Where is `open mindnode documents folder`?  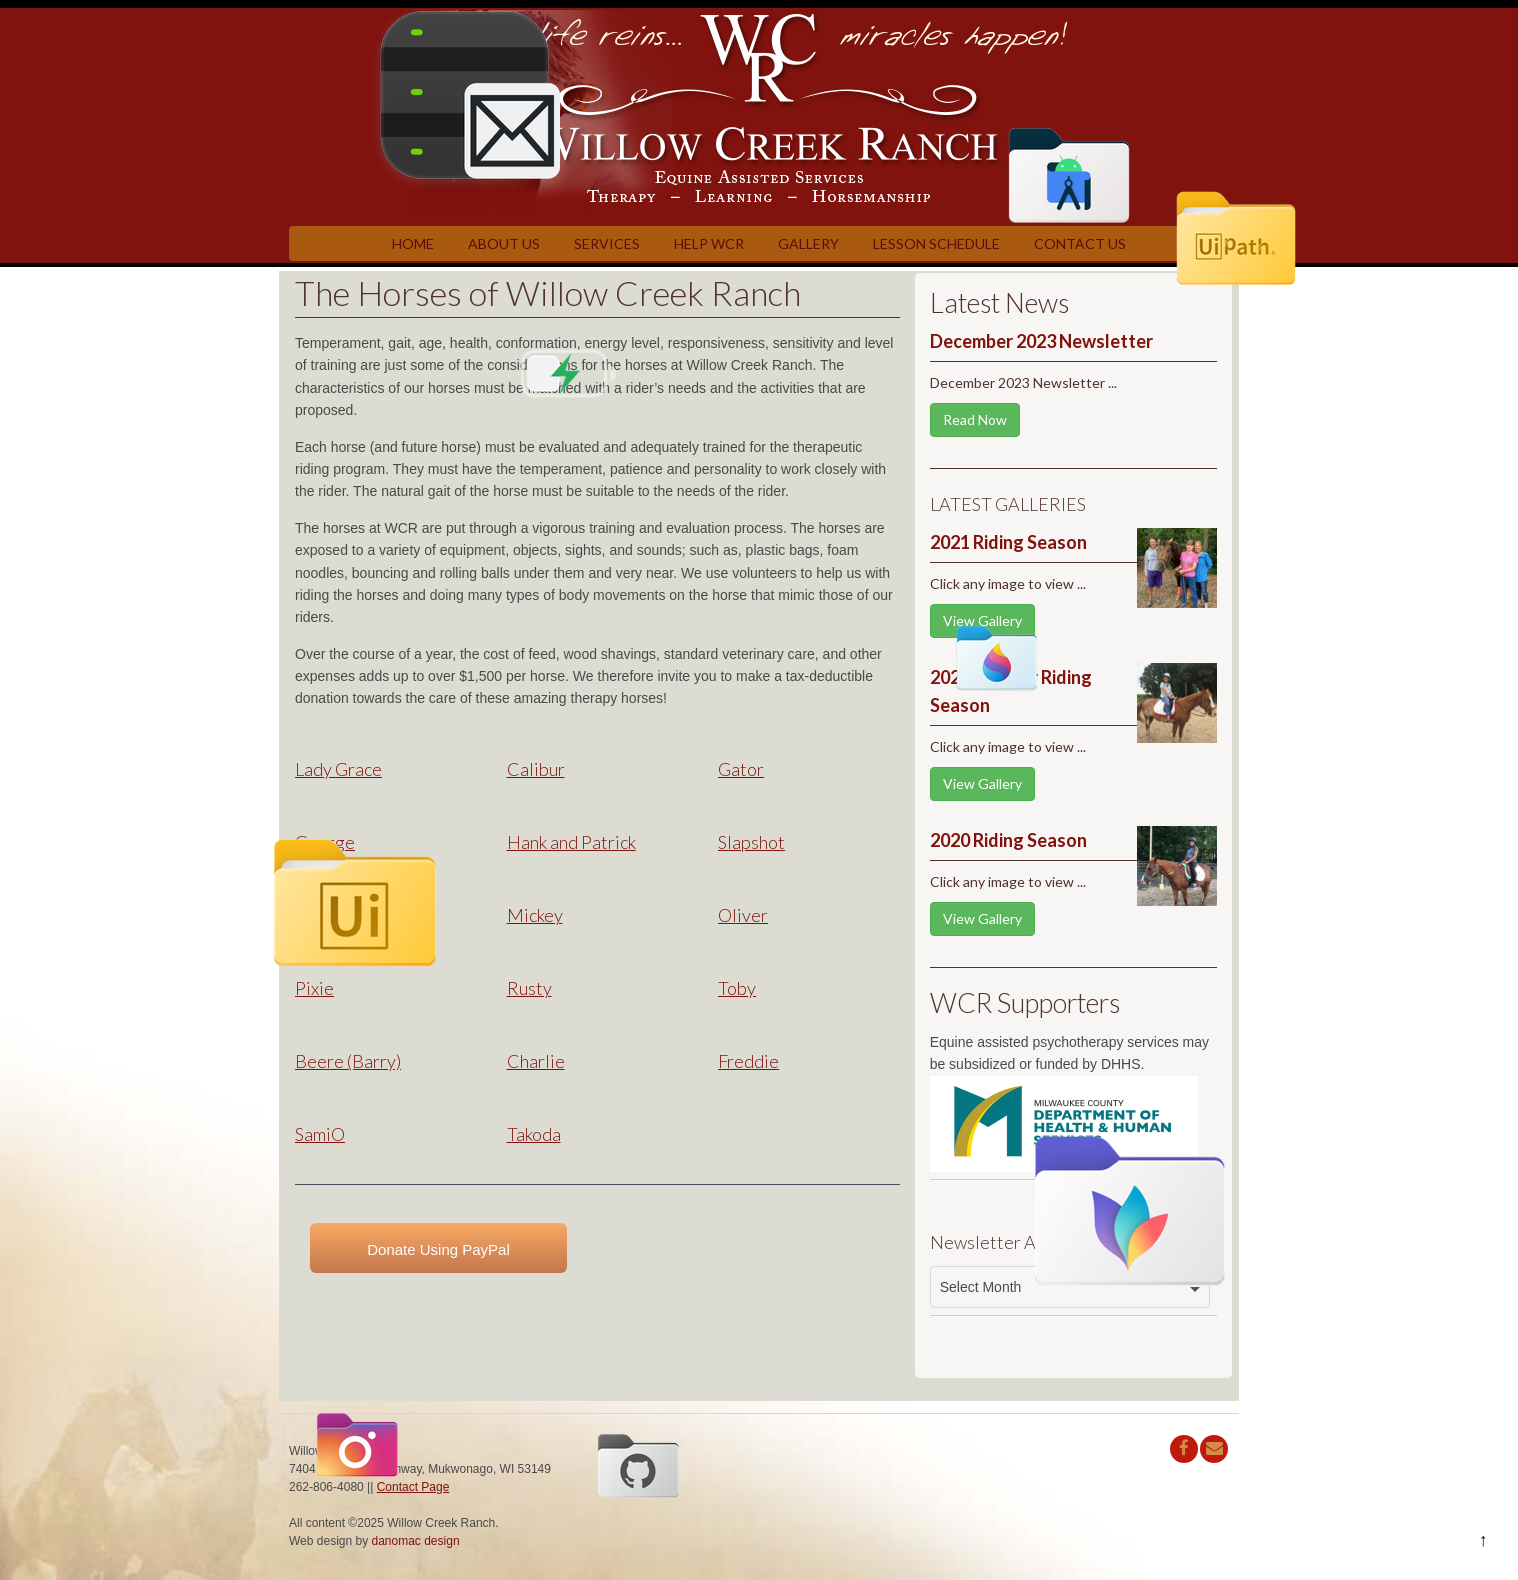
open mindnode documents folder is located at coordinates (1129, 1216).